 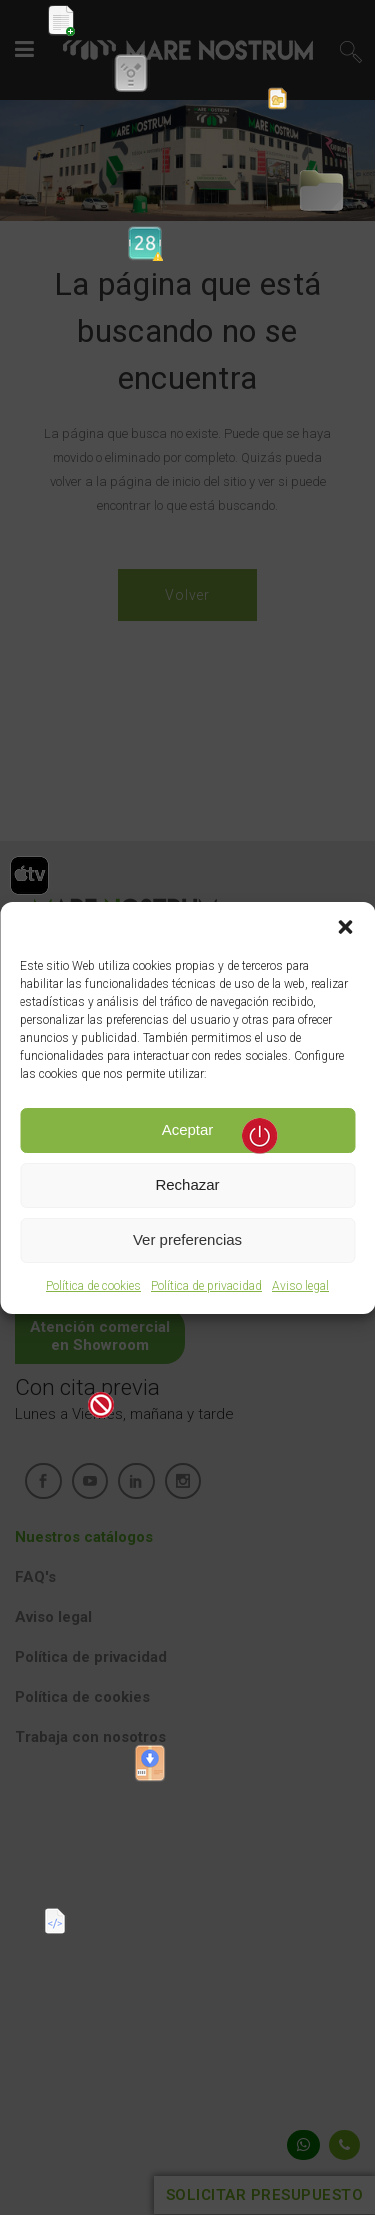 What do you see at coordinates (321, 190) in the screenshot?
I see `an open folder in the file system` at bounding box center [321, 190].